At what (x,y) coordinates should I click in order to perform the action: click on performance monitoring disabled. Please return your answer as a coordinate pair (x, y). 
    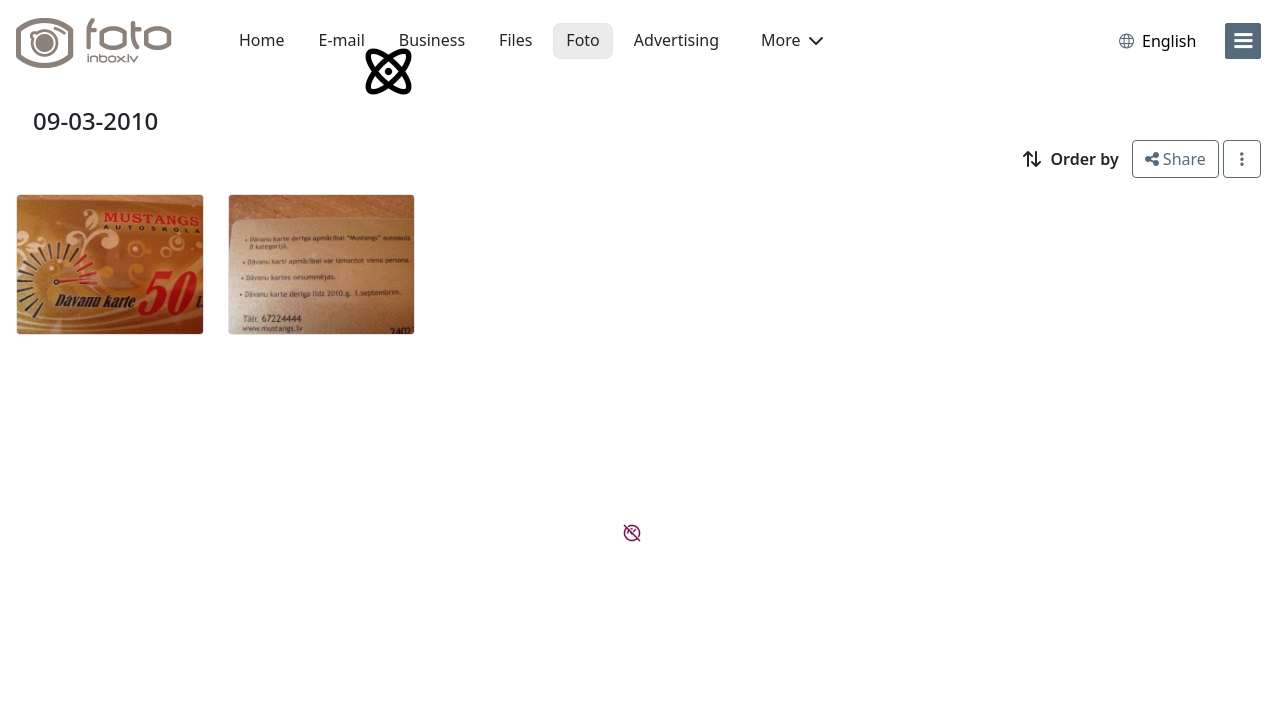
    Looking at the image, I should click on (632, 533).